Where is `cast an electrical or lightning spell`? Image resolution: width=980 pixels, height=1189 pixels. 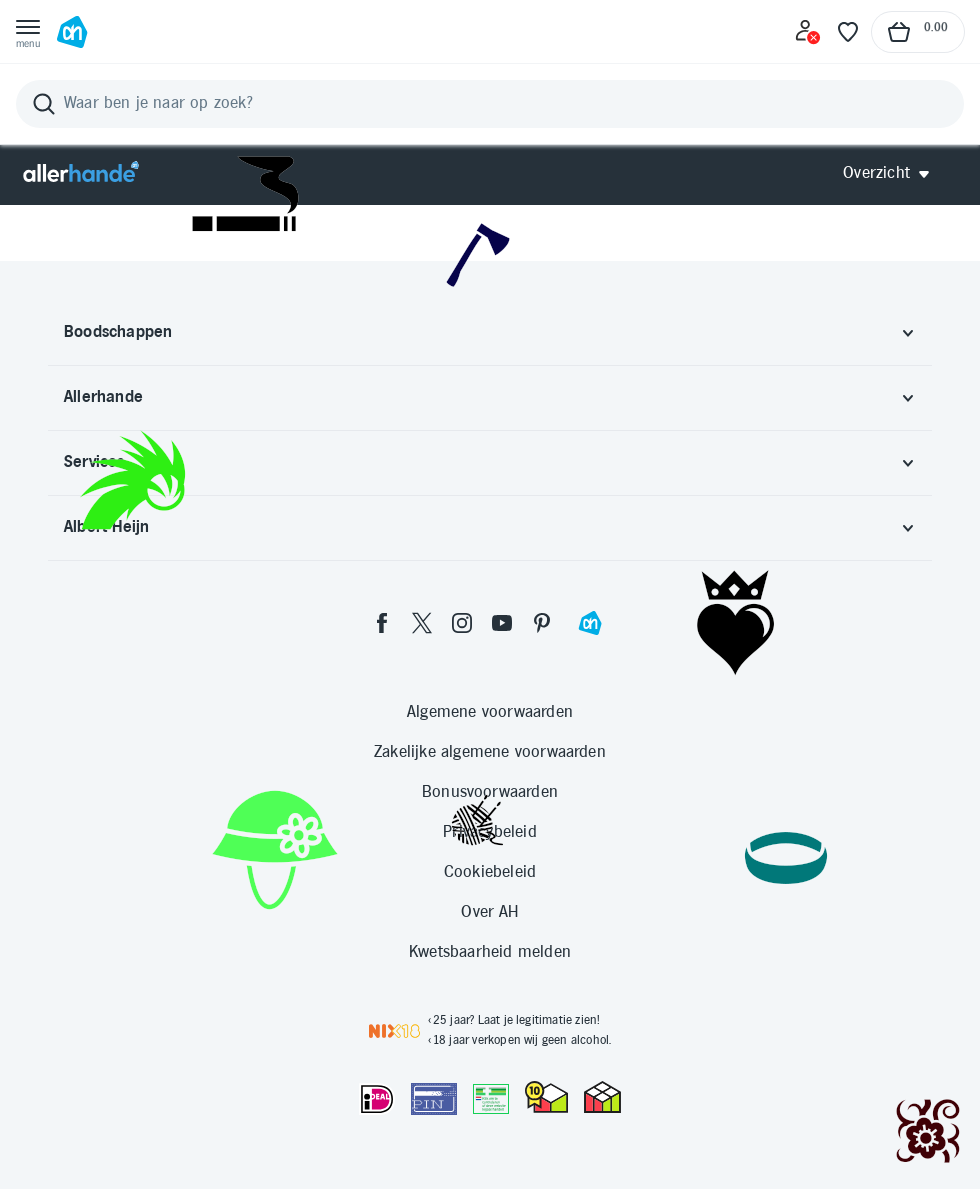 cast an electrical or lightning spell is located at coordinates (132, 476).